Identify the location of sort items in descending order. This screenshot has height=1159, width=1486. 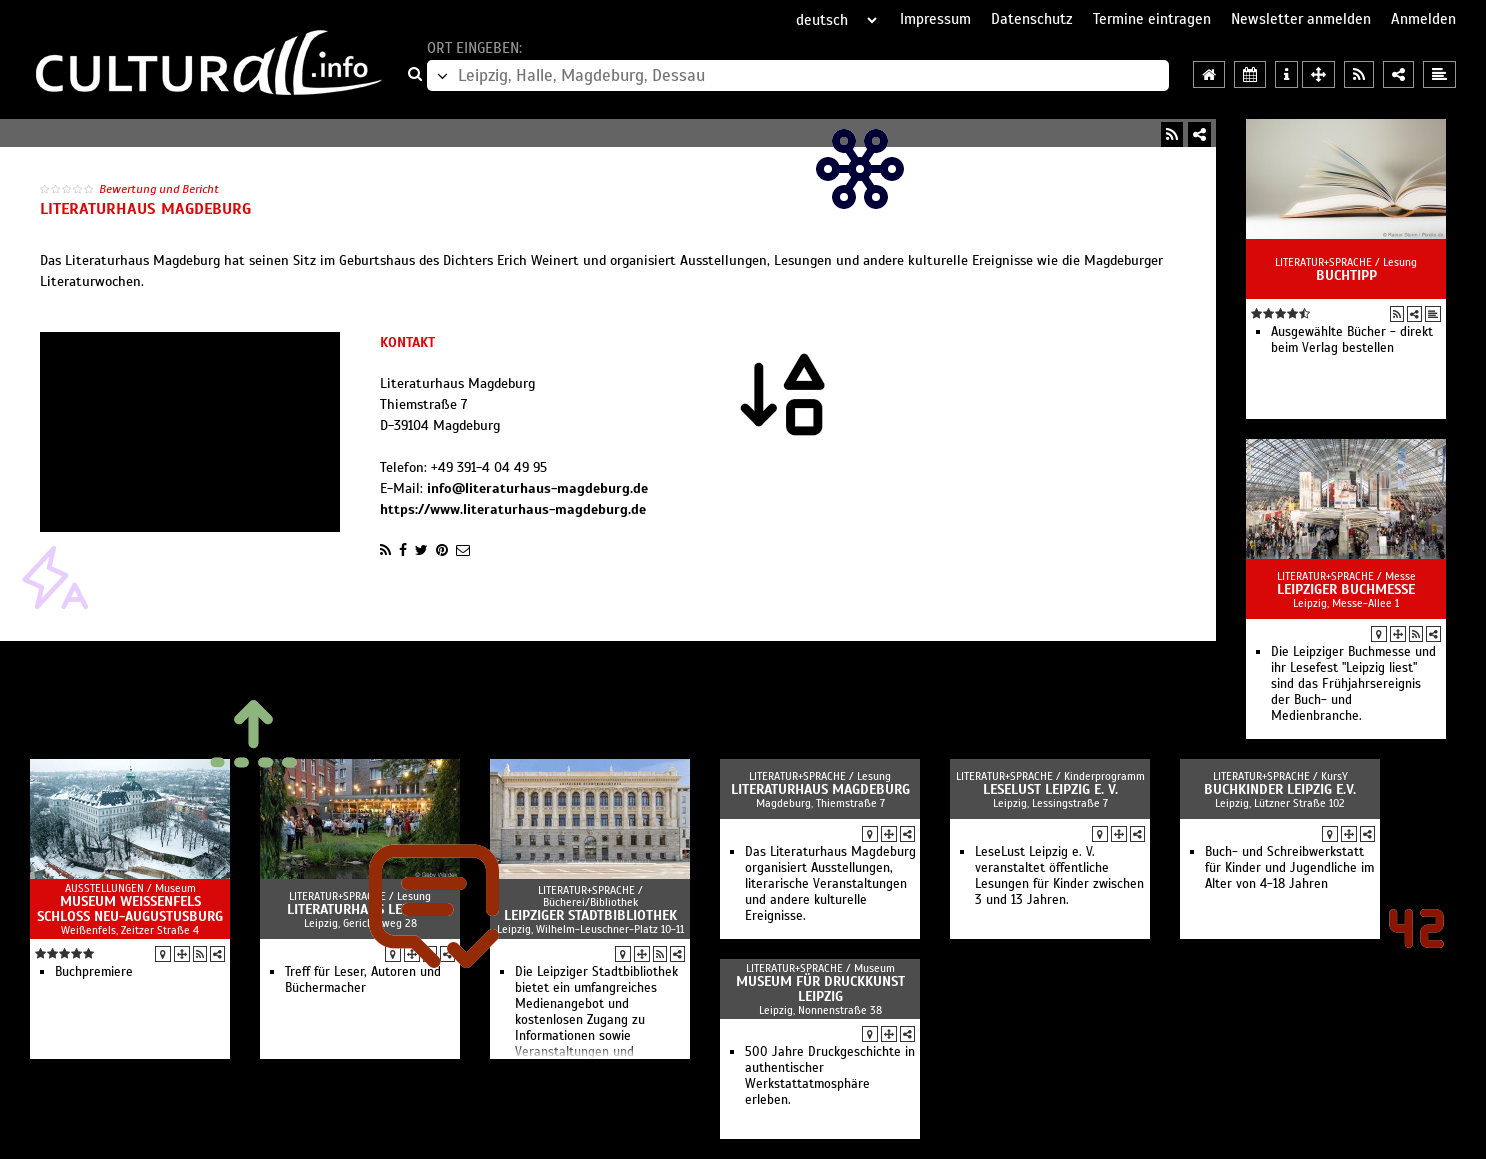
(781, 394).